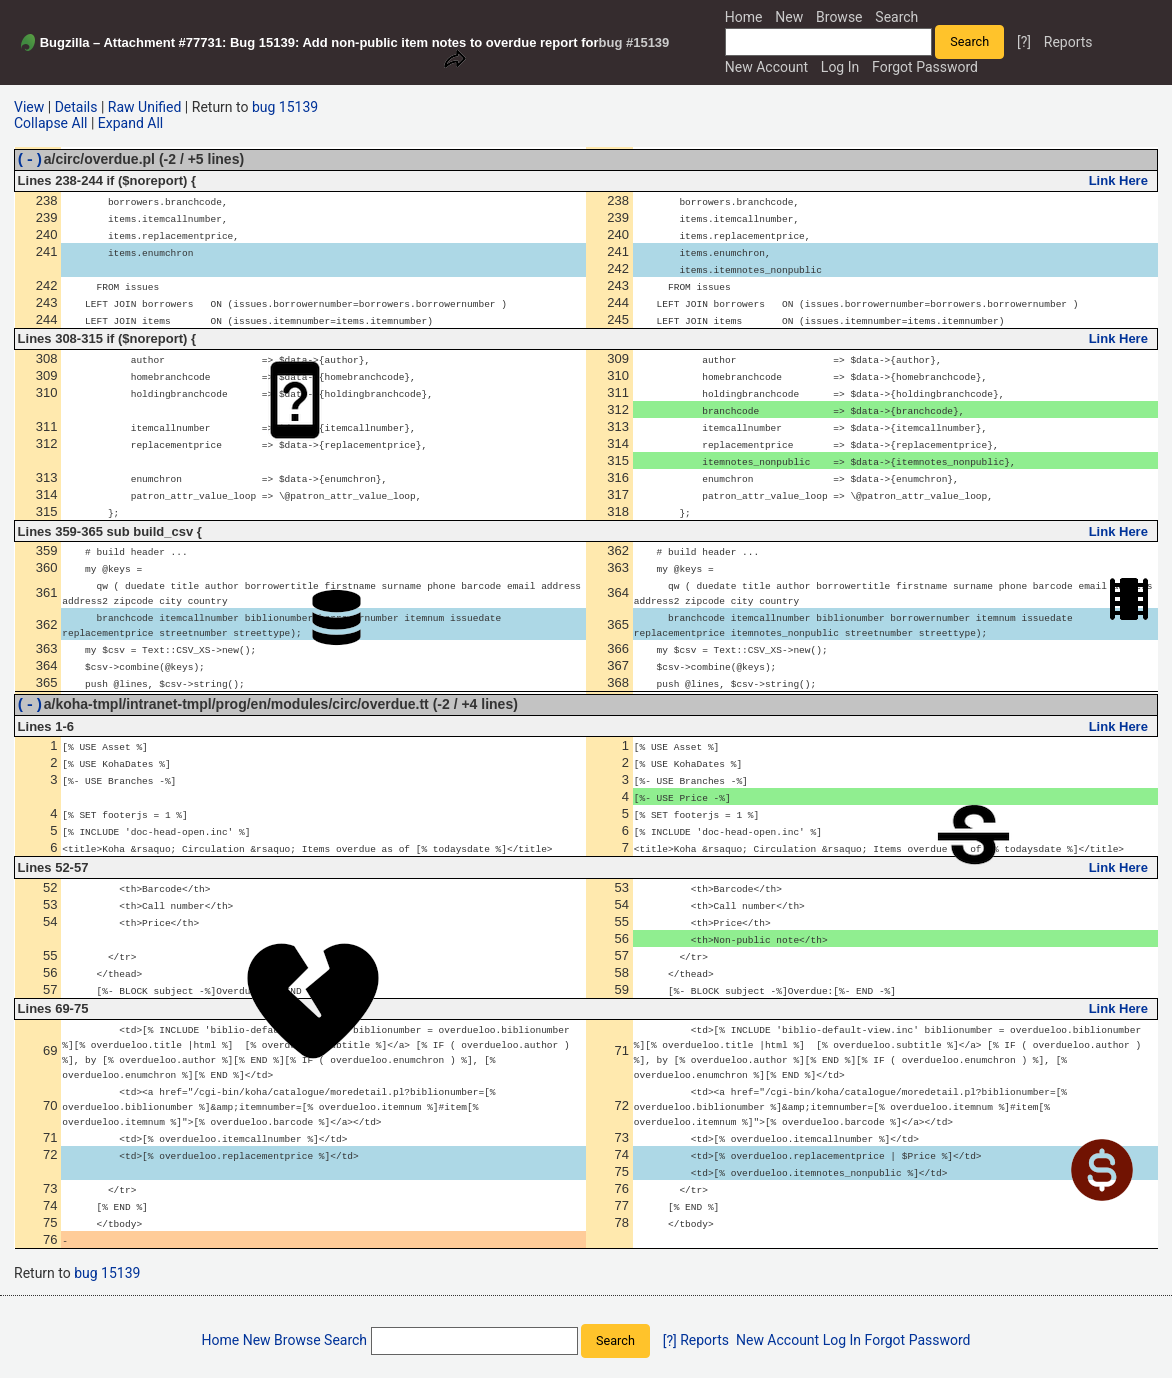  What do you see at coordinates (1102, 1170) in the screenshot?
I see `view your account balance` at bounding box center [1102, 1170].